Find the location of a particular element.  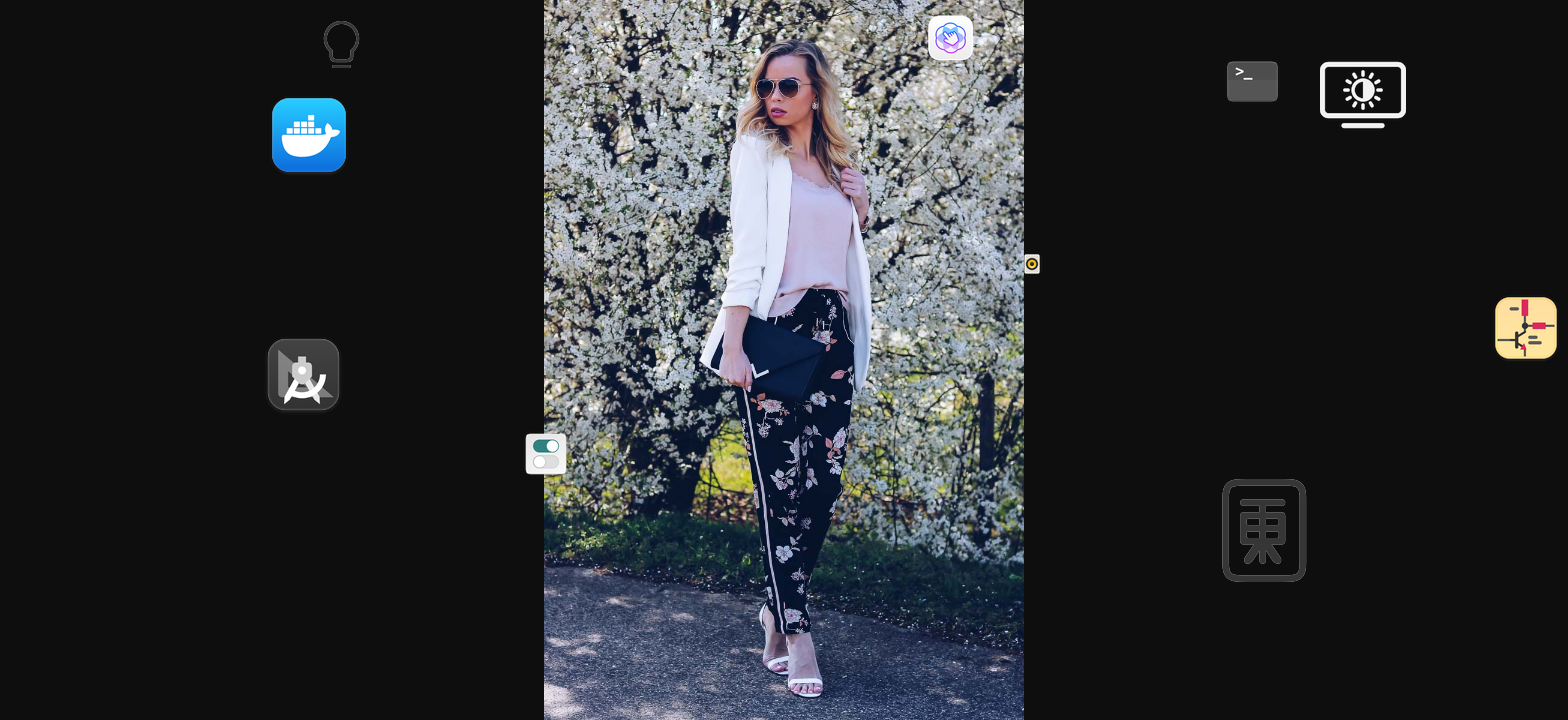

open Gluon Scene Builder application is located at coordinates (949, 38).